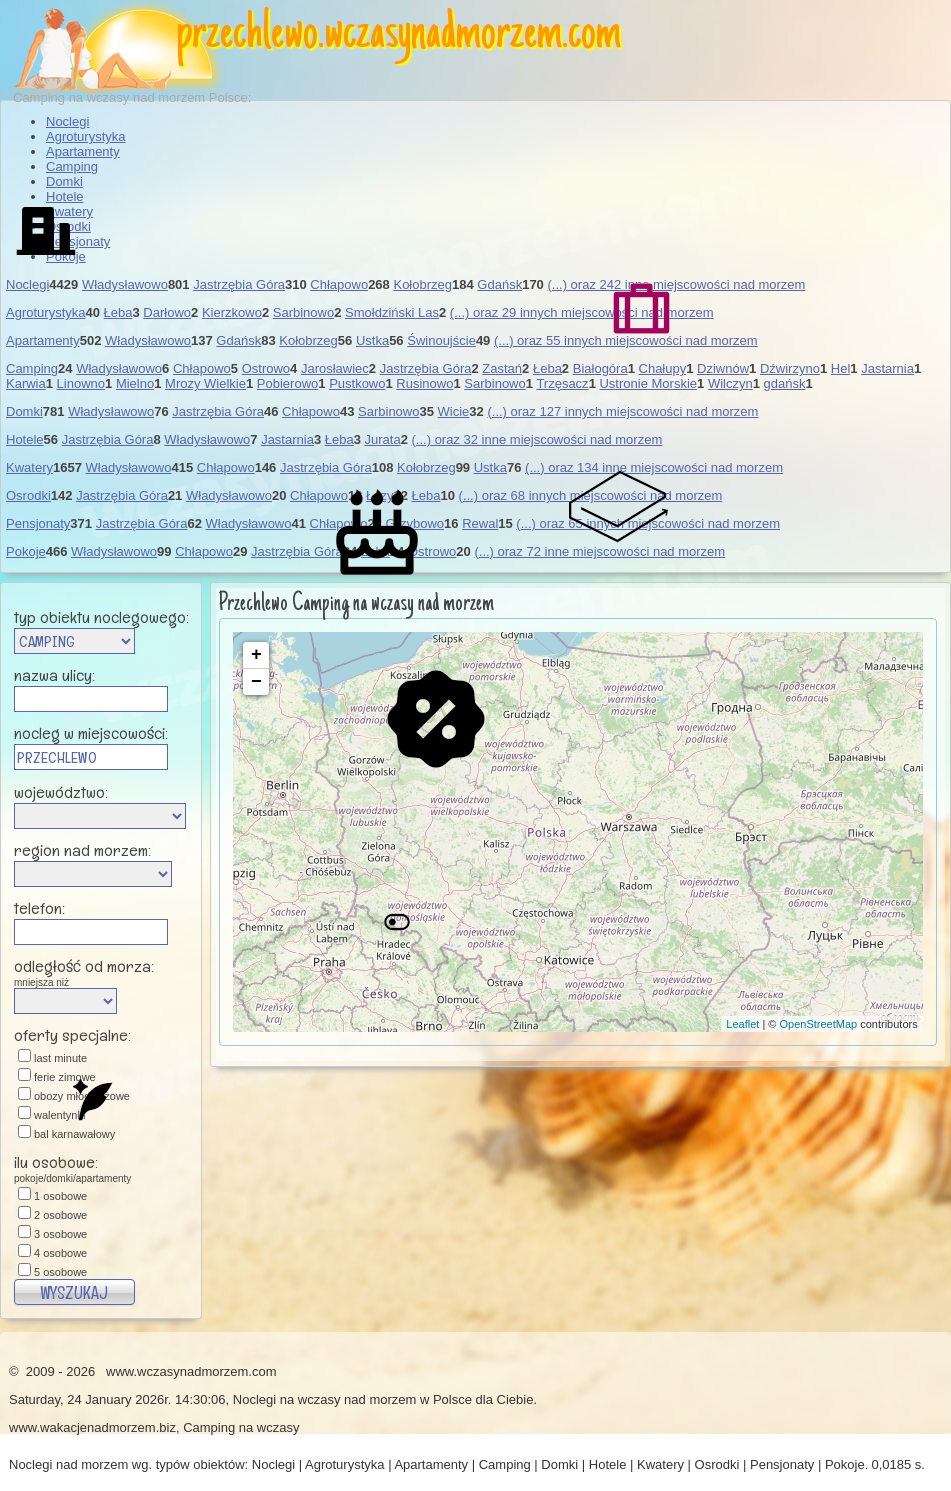  What do you see at coordinates (397, 922) in the screenshot?
I see `toggle a setting on or off` at bounding box center [397, 922].